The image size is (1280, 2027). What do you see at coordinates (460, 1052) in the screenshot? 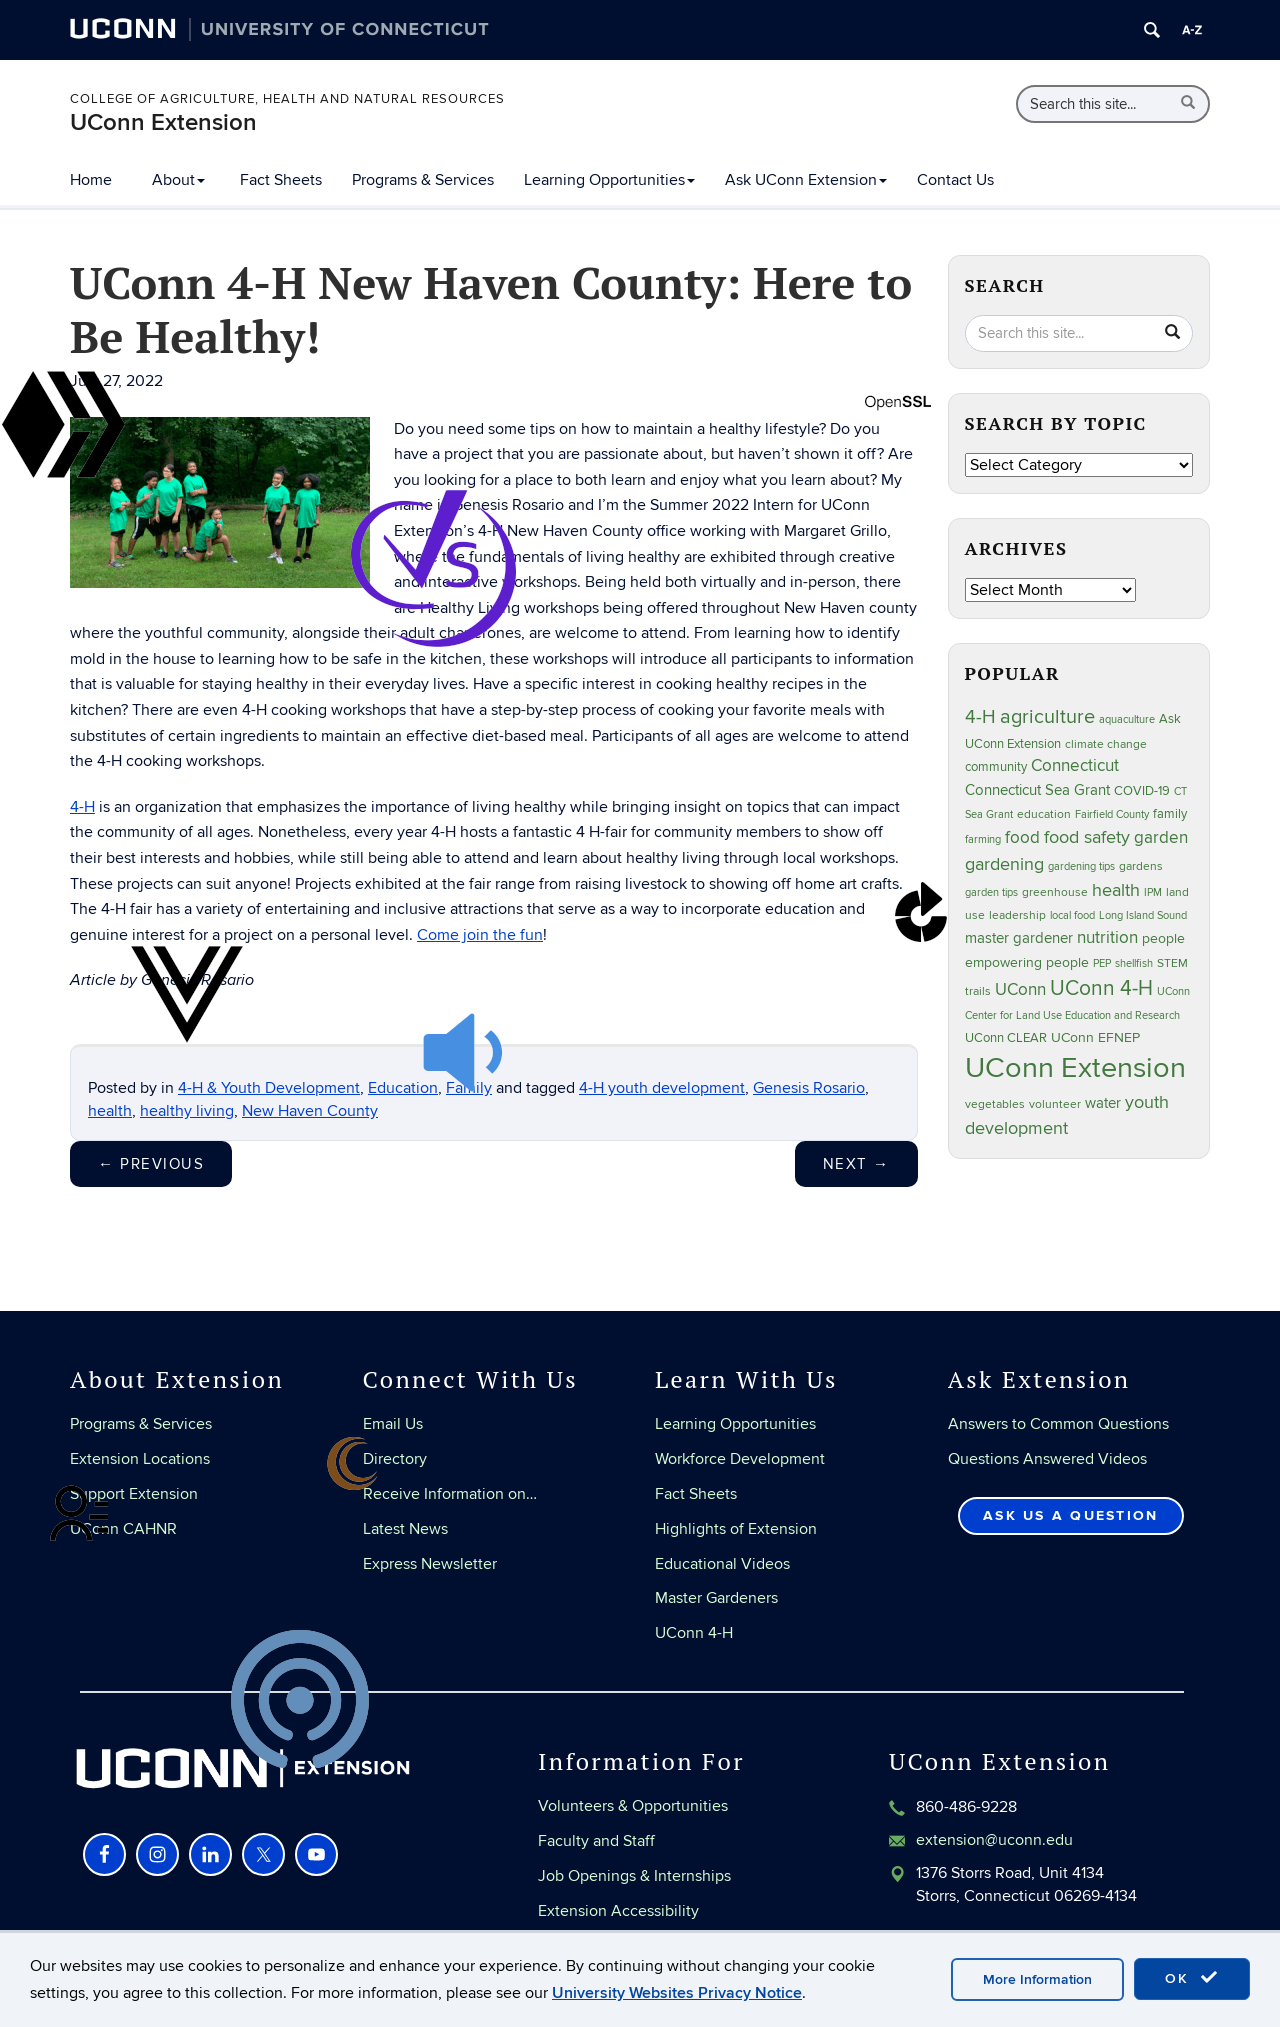
I see `decrease audio volume` at bounding box center [460, 1052].